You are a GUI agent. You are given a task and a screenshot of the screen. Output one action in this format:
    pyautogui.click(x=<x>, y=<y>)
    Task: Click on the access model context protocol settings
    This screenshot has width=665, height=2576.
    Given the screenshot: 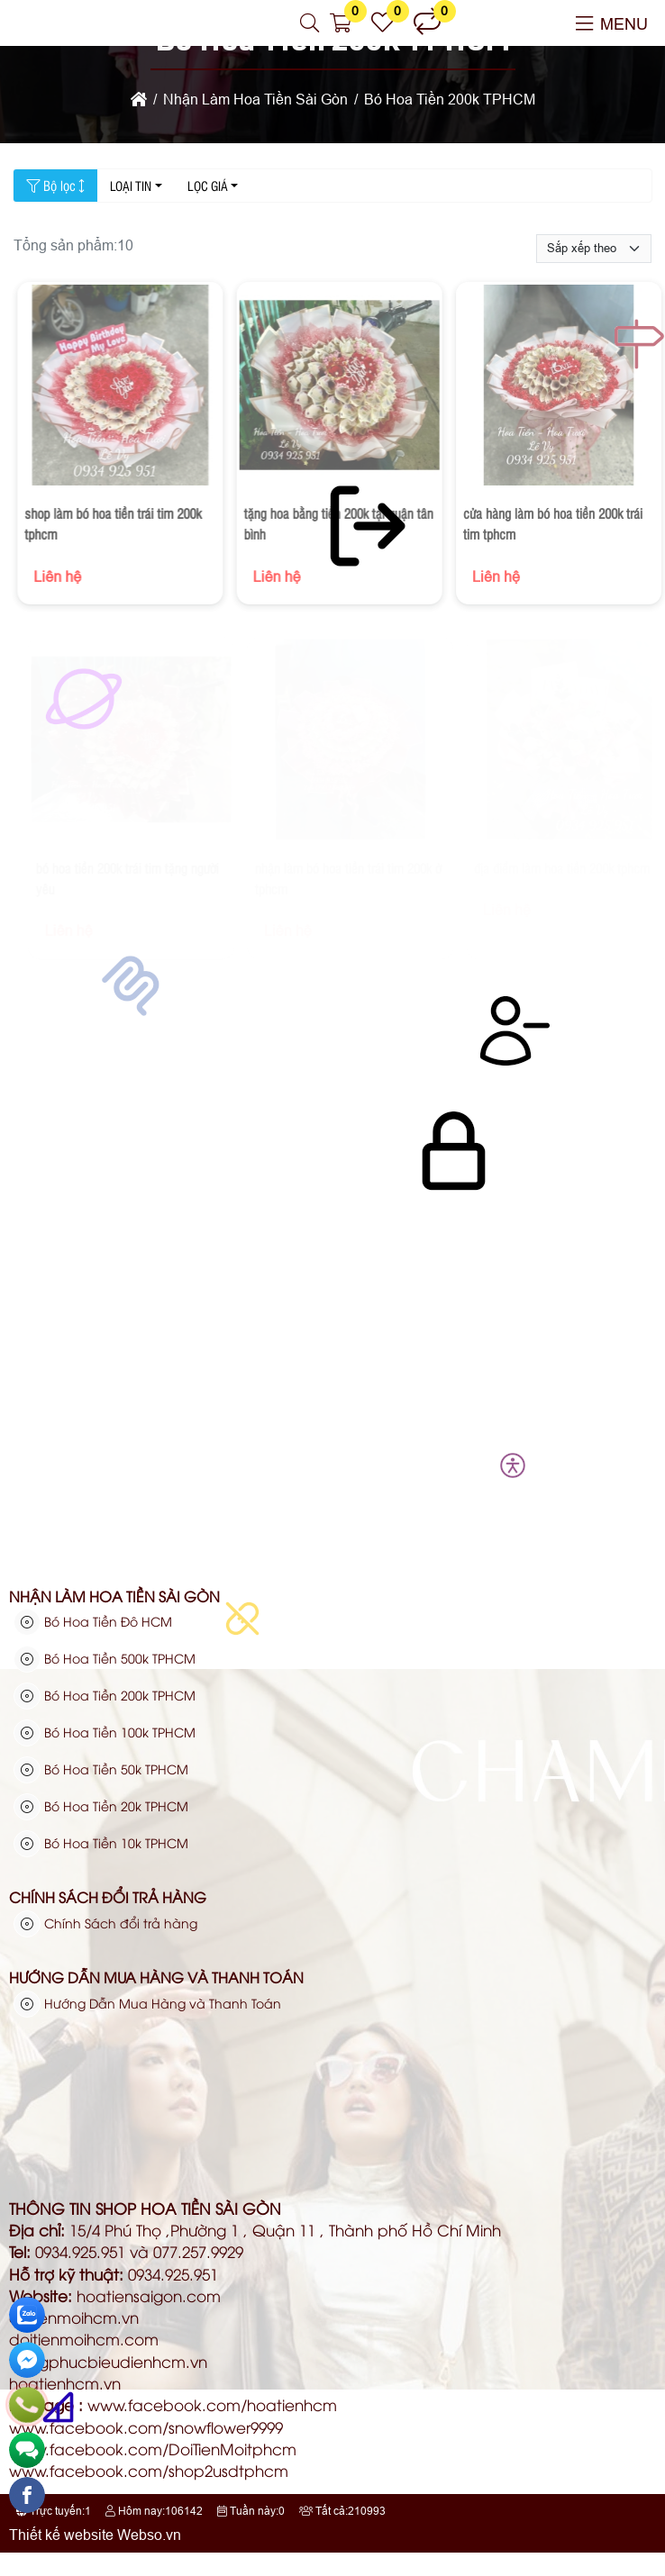 What is the action you would take?
    pyautogui.click(x=130, y=985)
    